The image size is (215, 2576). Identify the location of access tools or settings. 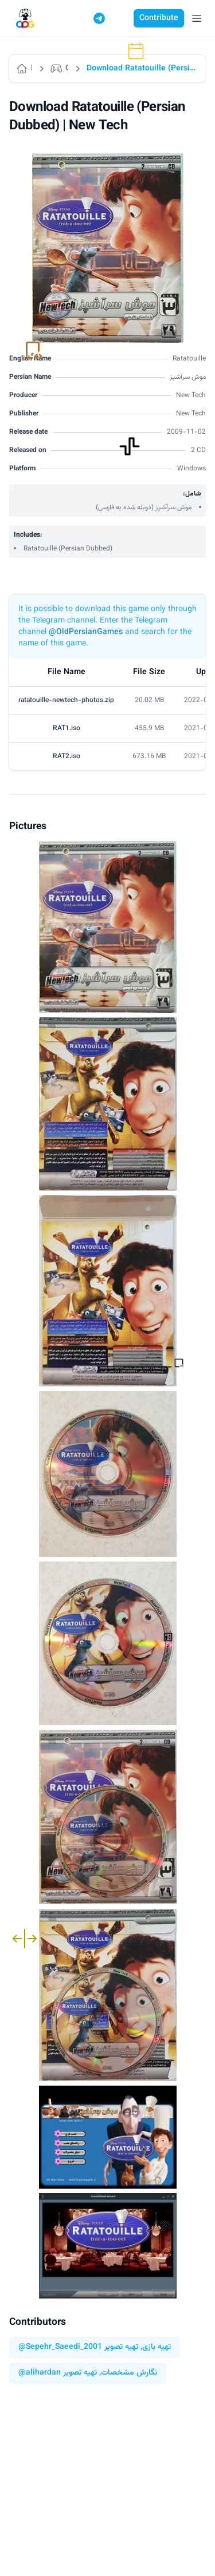
(165, 2227).